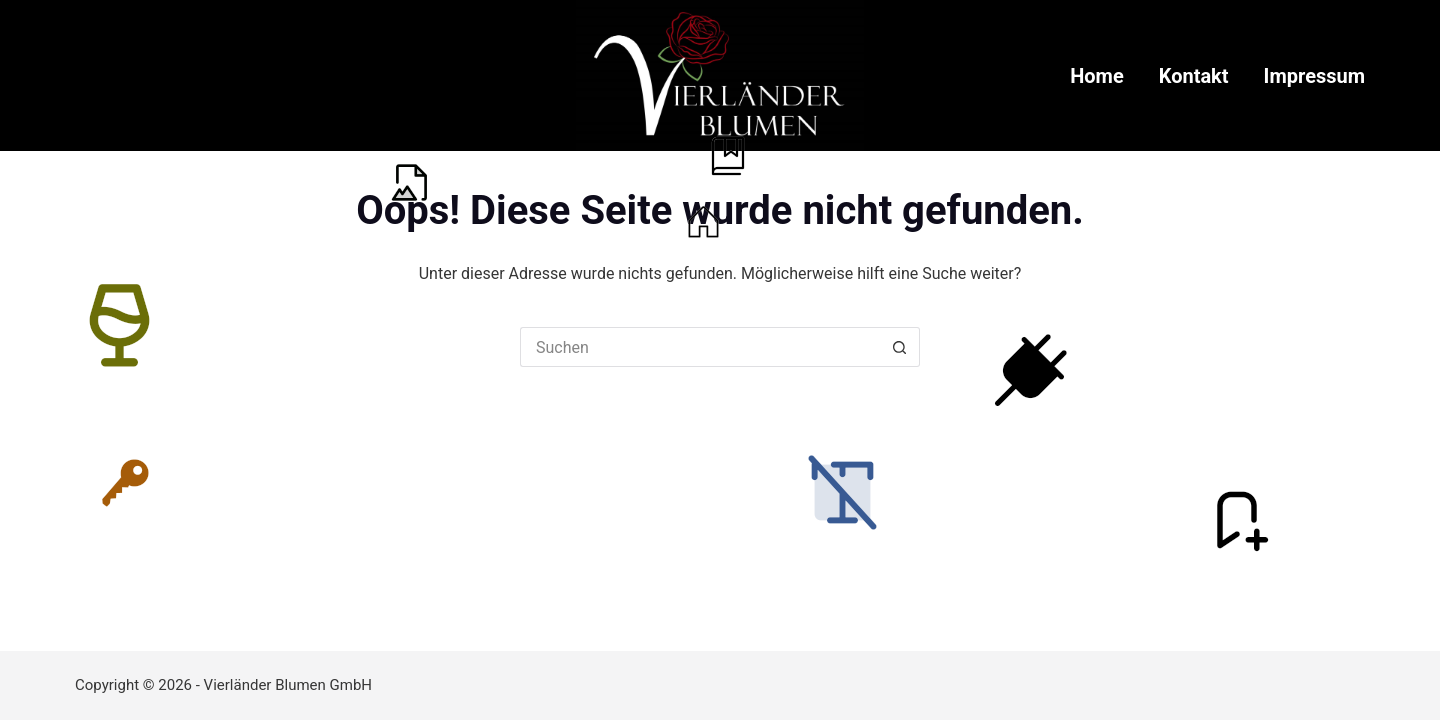 The width and height of the screenshot is (1440, 720). What do you see at coordinates (125, 483) in the screenshot?
I see `access security or password settings` at bounding box center [125, 483].